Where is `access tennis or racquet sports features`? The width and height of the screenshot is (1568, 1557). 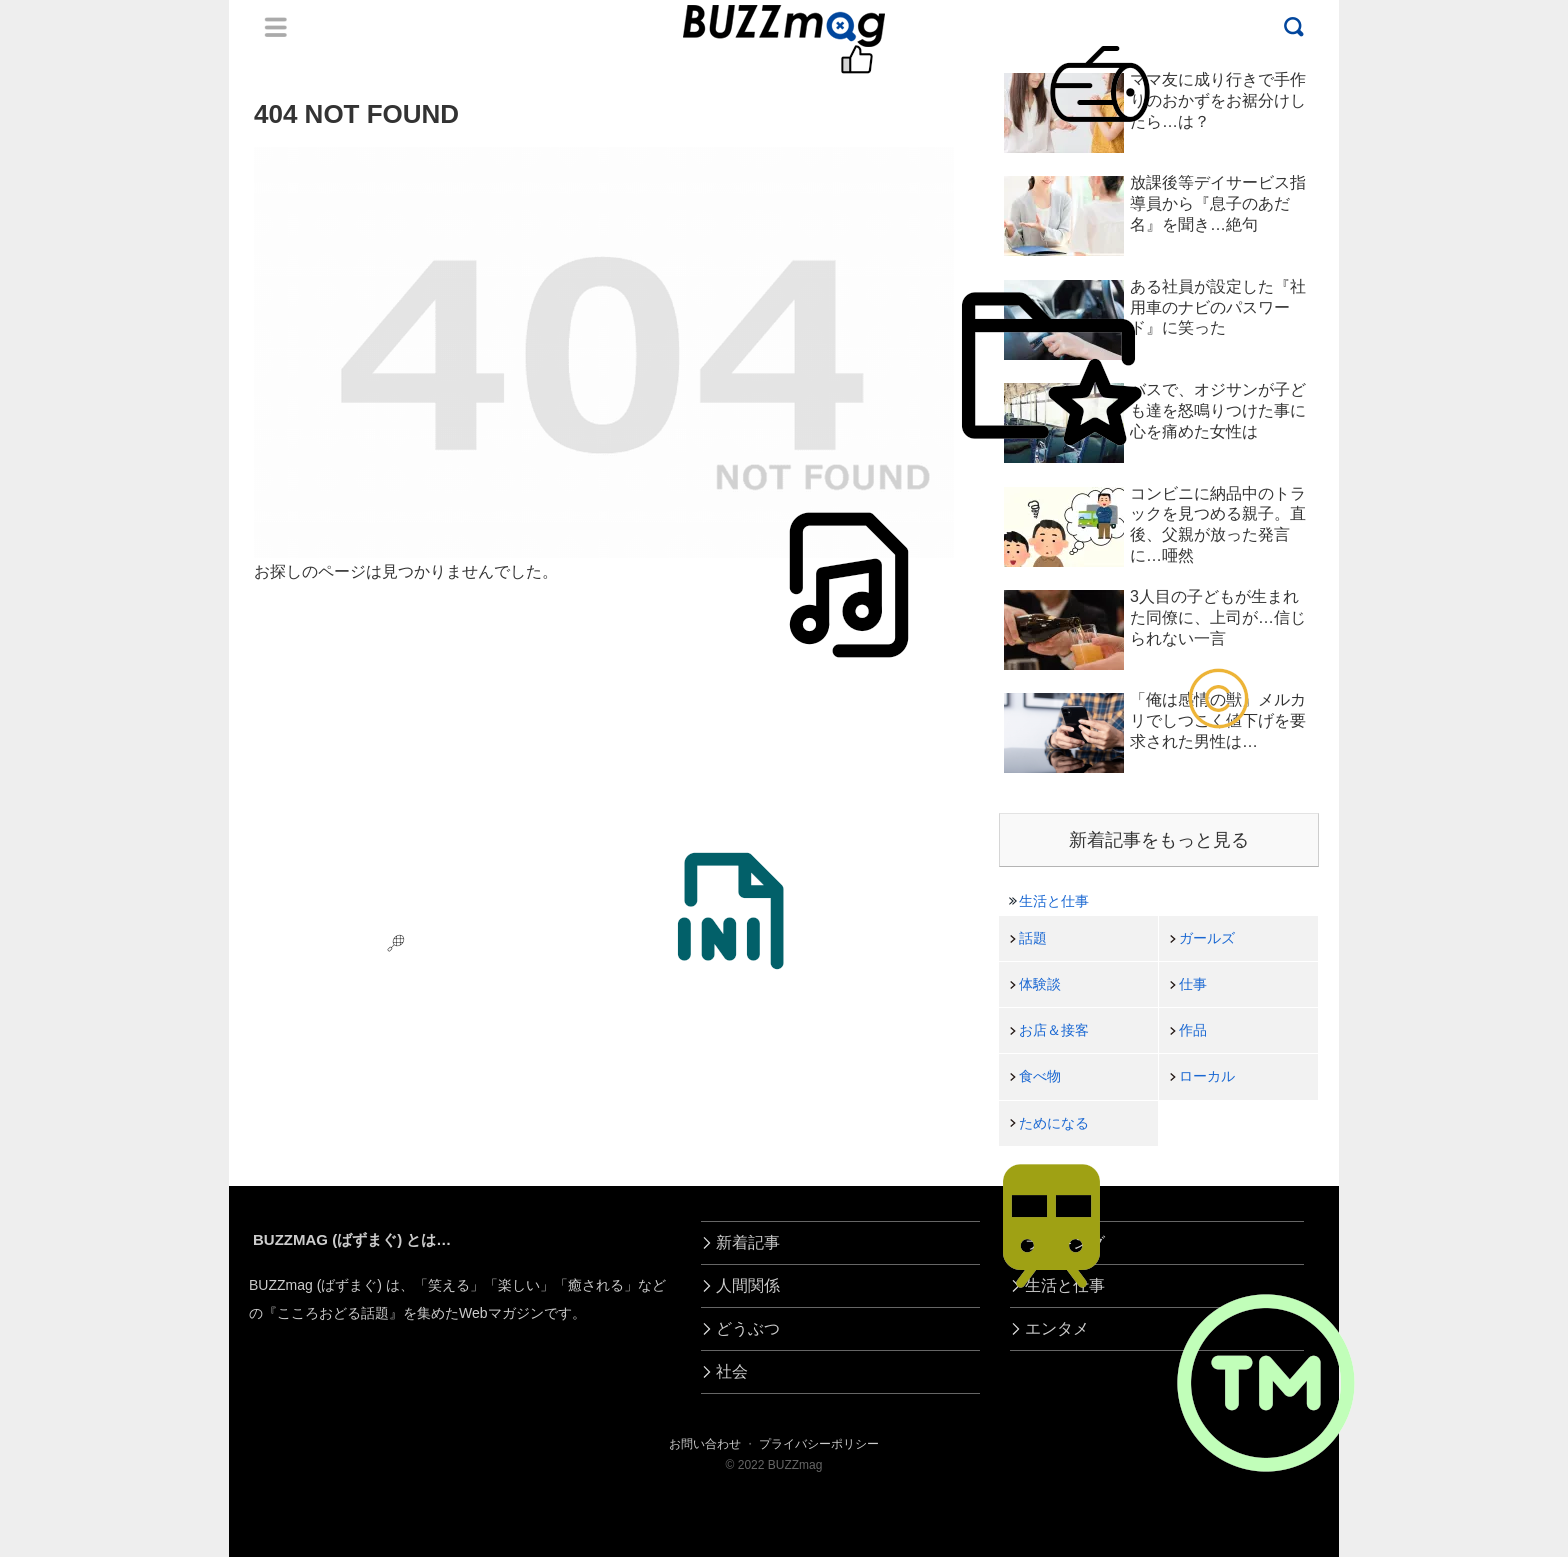 access tennis or racquet sports features is located at coordinates (395, 943).